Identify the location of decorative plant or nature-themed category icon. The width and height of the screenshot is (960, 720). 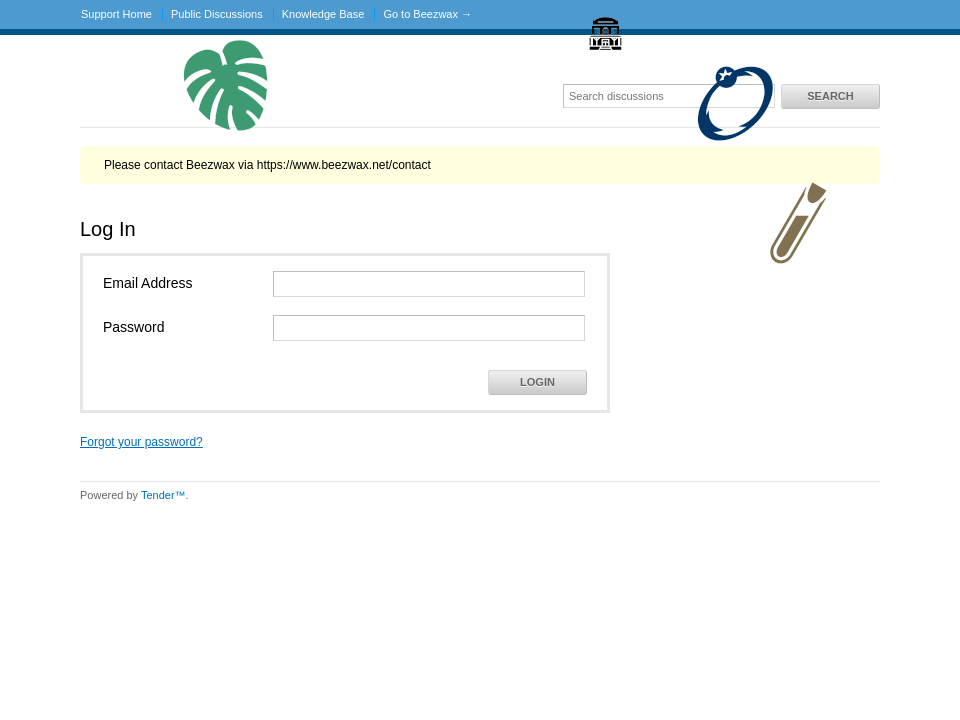
(225, 85).